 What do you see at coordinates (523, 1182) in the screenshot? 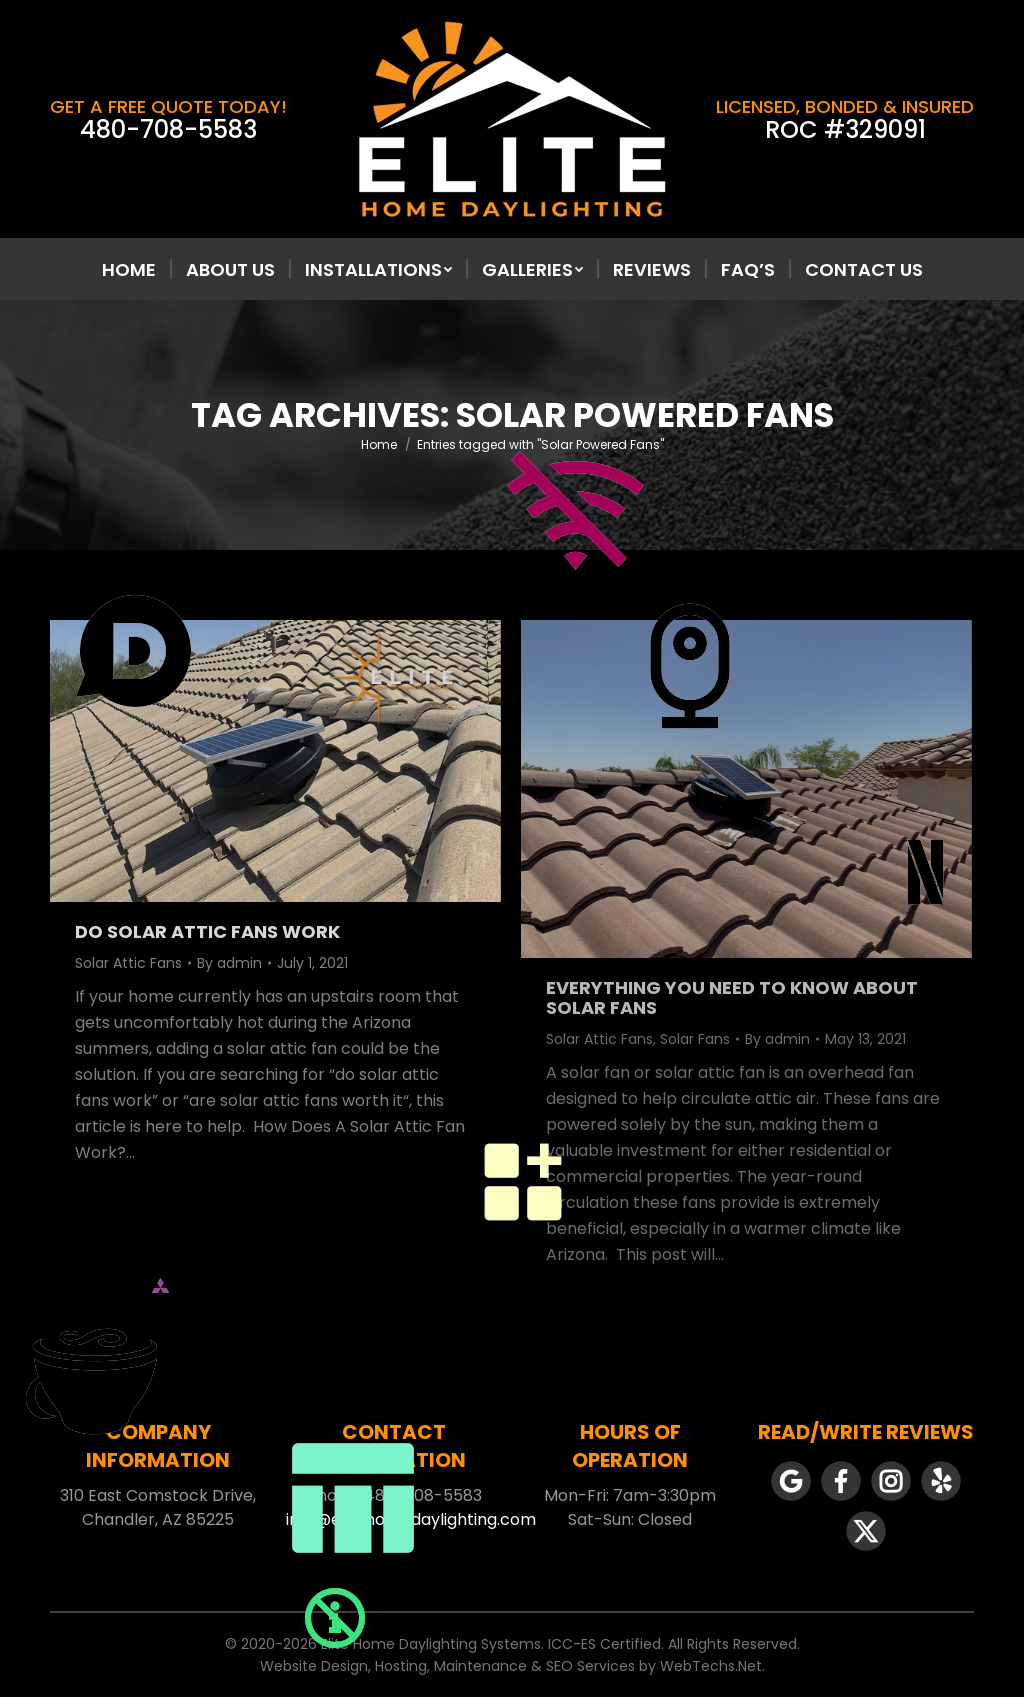
I see `add a new function or module` at bounding box center [523, 1182].